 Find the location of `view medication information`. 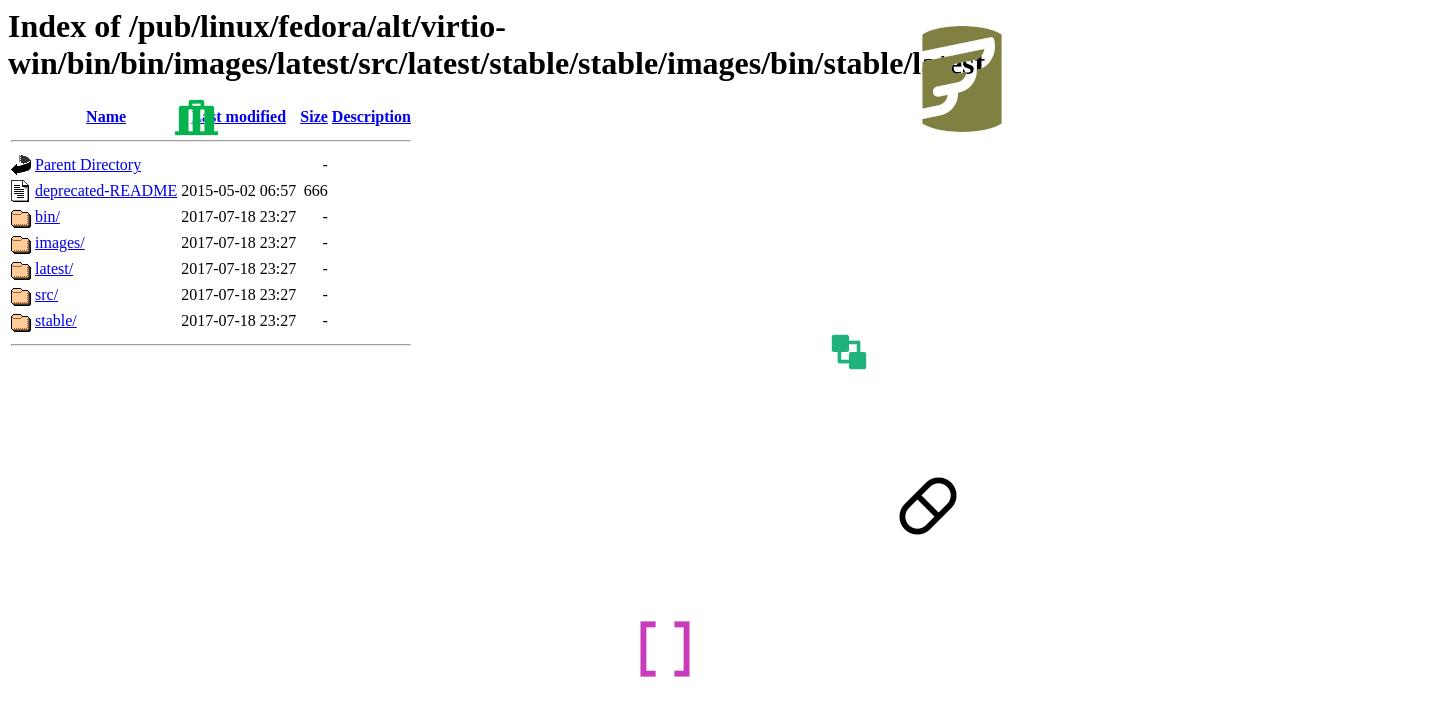

view medication information is located at coordinates (928, 506).